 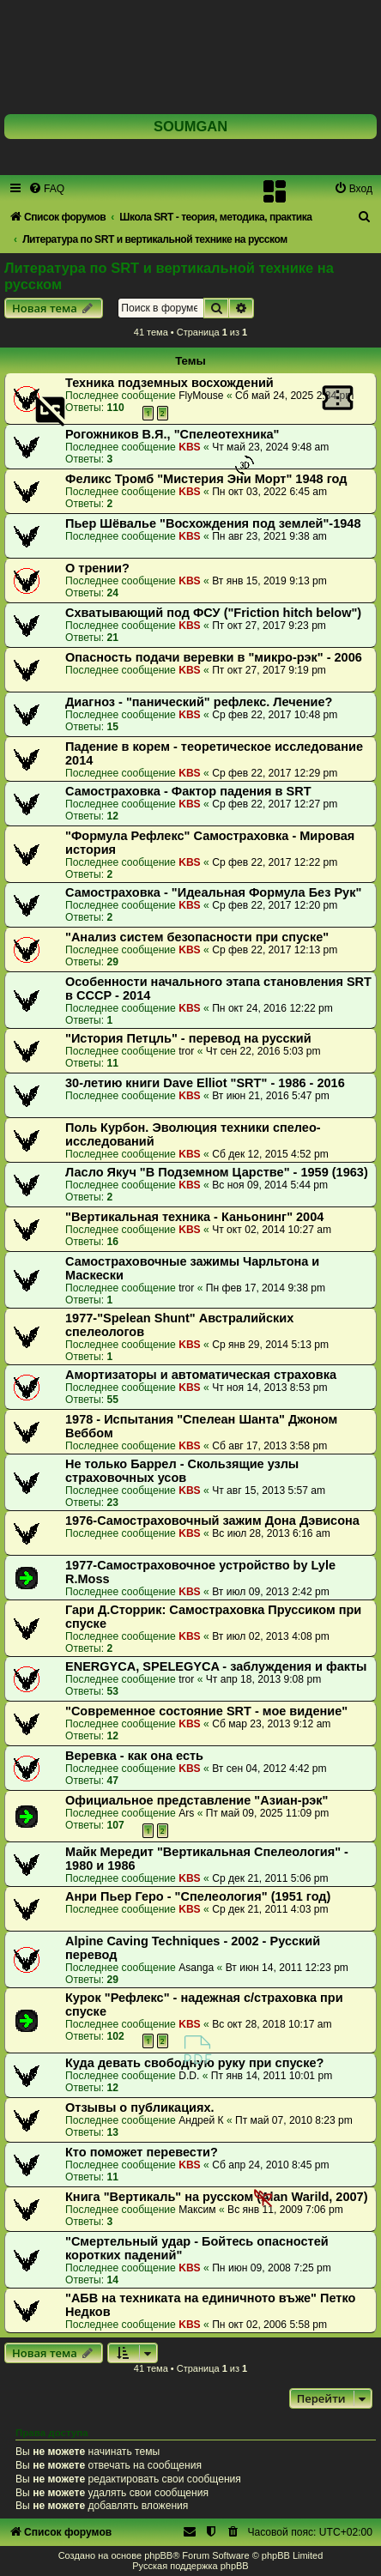 I want to click on view or open a PDF document, so click(x=197, y=2051).